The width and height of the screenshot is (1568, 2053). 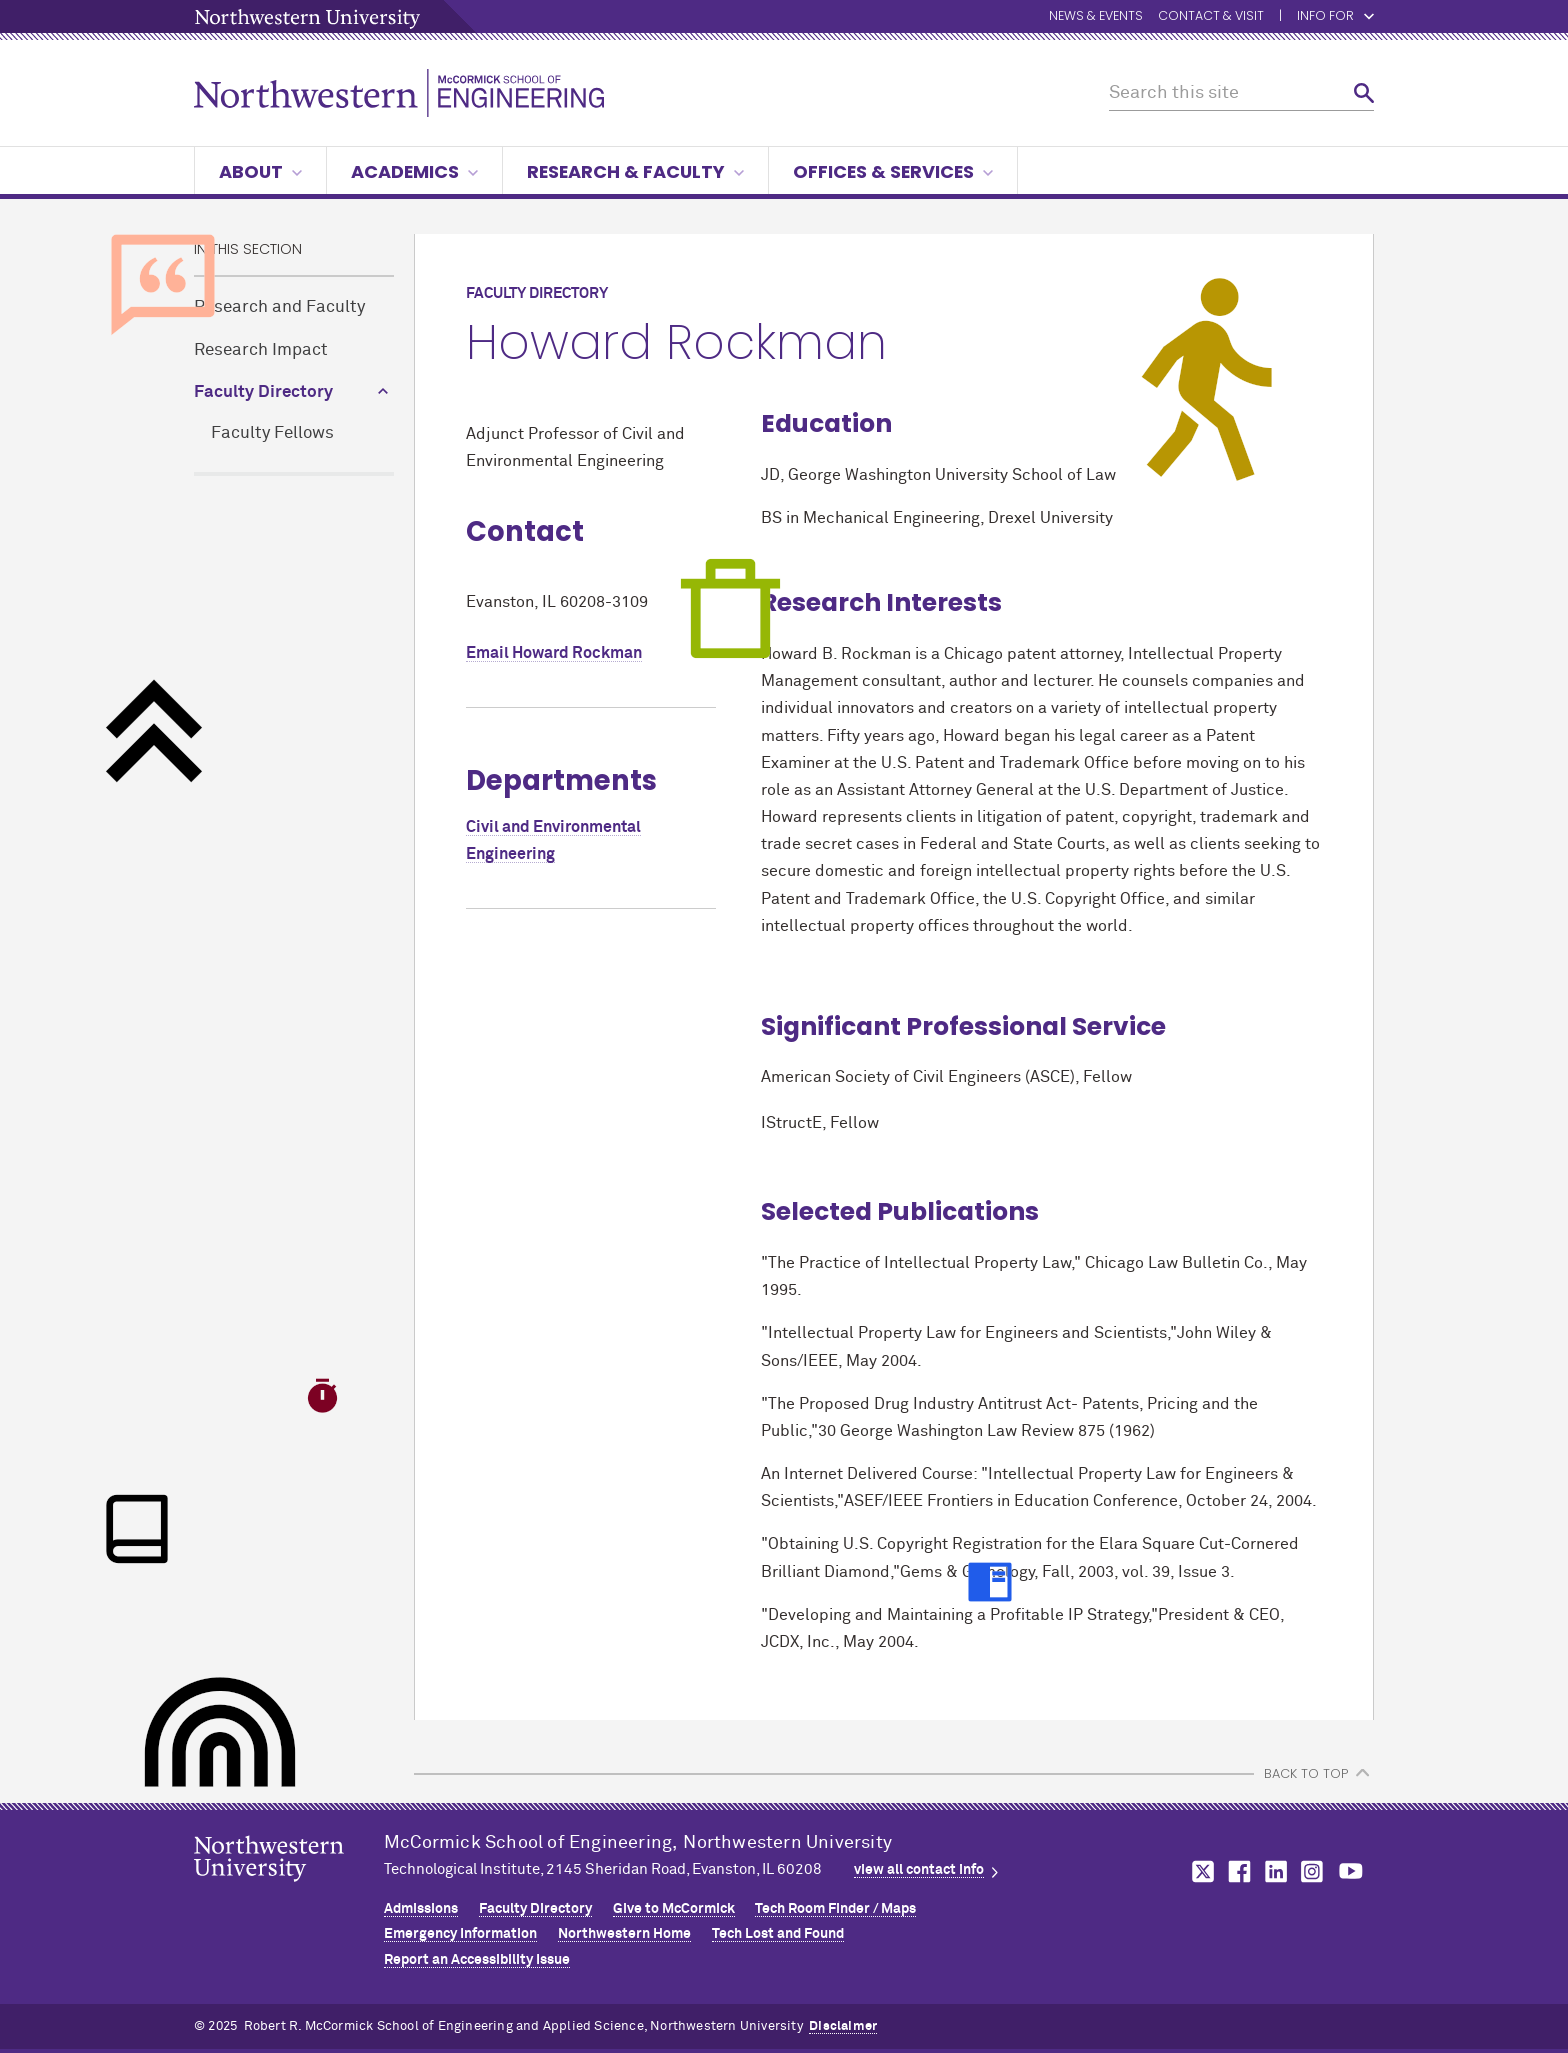 I want to click on open your library or reading list, so click(x=137, y=1529).